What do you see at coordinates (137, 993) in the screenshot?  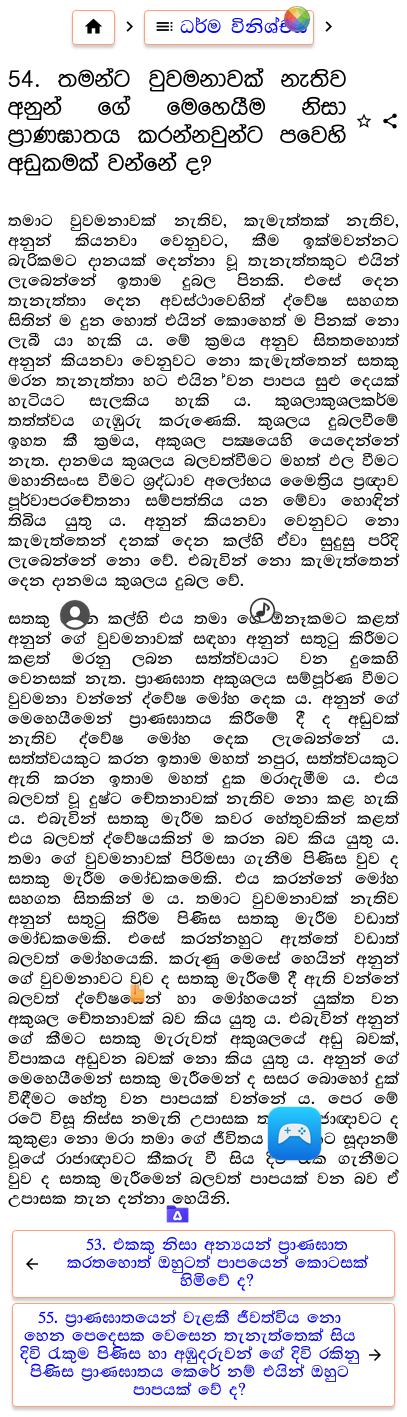 I see `compressed archive file type indicator` at bounding box center [137, 993].